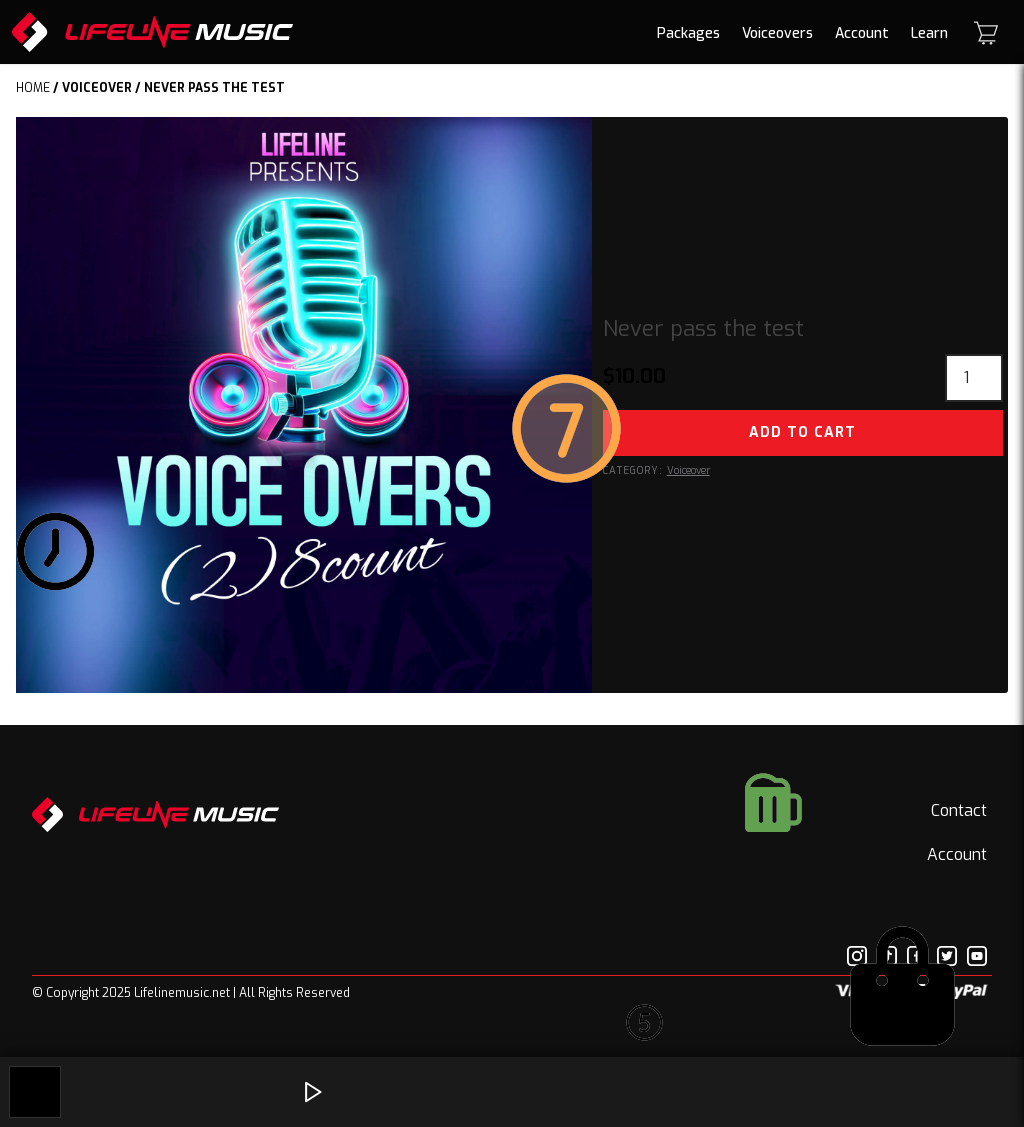 This screenshot has width=1024, height=1127. Describe the element at coordinates (902, 993) in the screenshot. I see `view your shopping bag` at that location.